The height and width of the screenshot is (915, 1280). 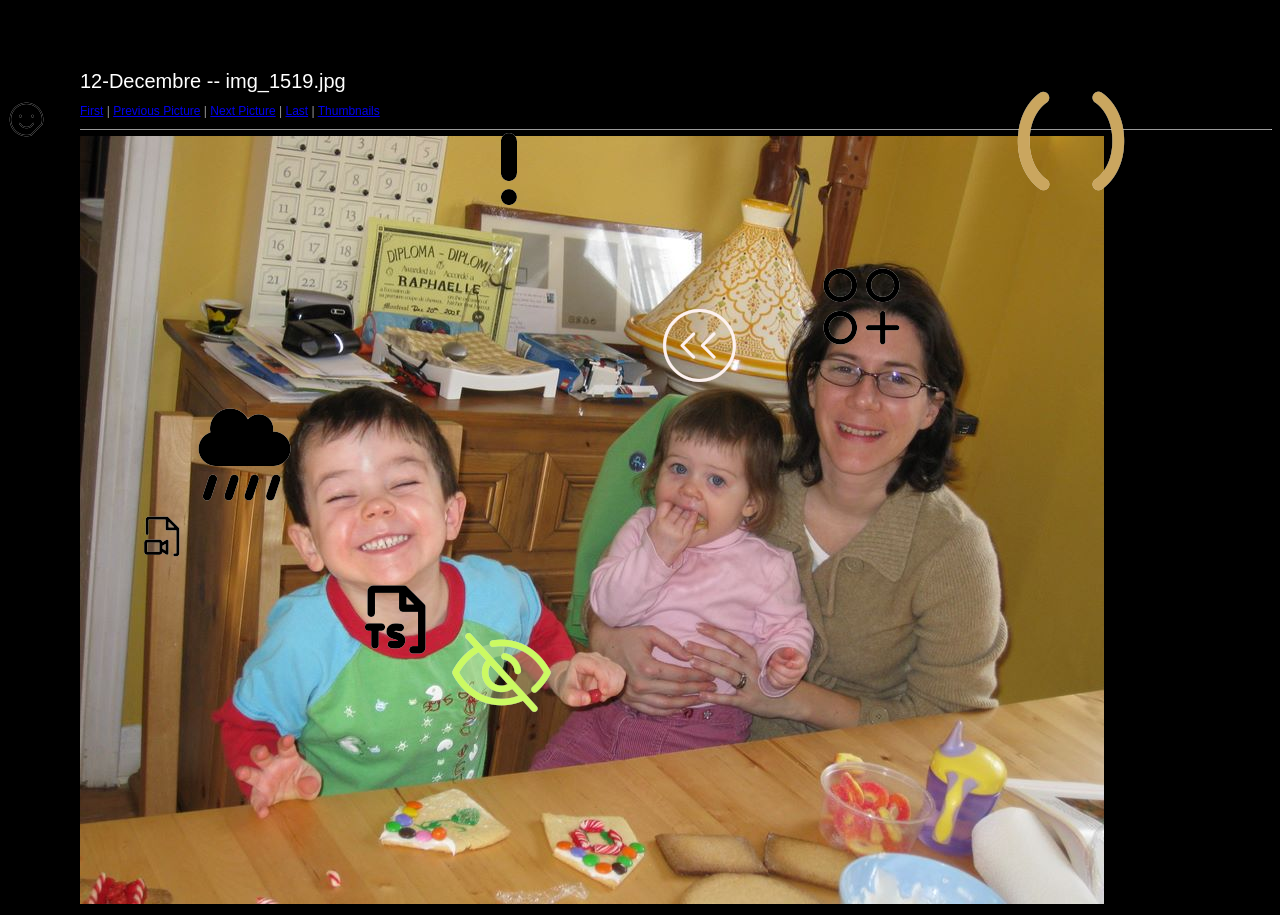 What do you see at coordinates (699, 345) in the screenshot?
I see `go back to the beginning` at bounding box center [699, 345].